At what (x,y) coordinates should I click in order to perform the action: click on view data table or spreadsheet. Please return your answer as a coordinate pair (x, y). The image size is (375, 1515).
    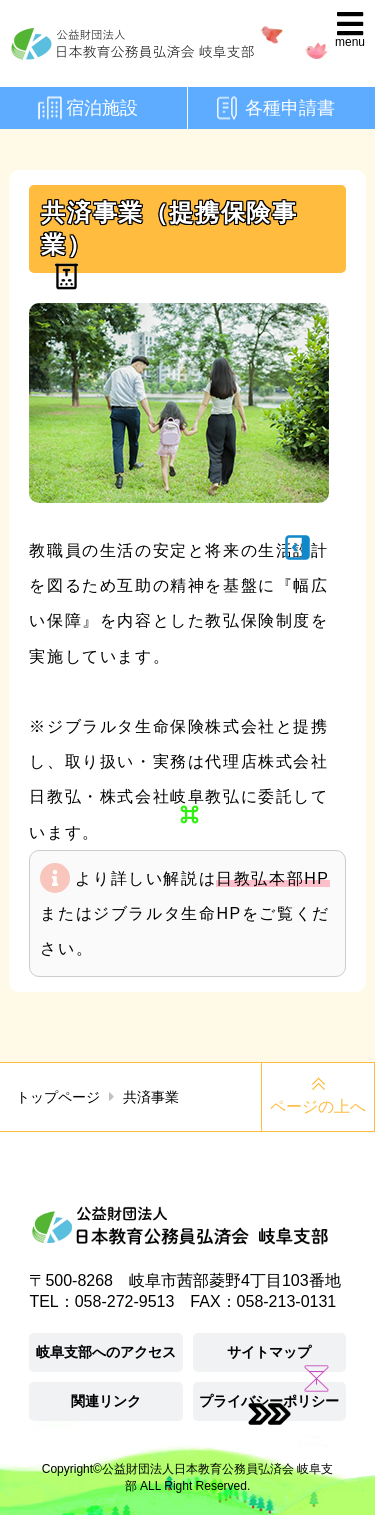
    Looking at the image, I should click on (66, 276).